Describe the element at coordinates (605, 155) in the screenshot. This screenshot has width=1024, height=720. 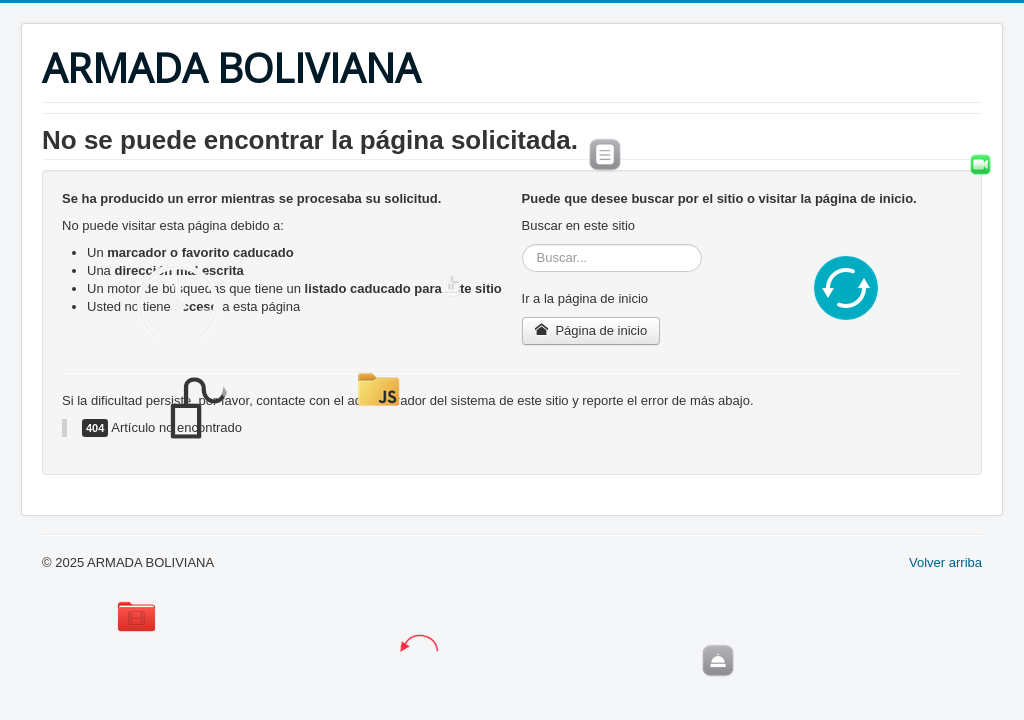
I see `access menu editing preferences` at that location.